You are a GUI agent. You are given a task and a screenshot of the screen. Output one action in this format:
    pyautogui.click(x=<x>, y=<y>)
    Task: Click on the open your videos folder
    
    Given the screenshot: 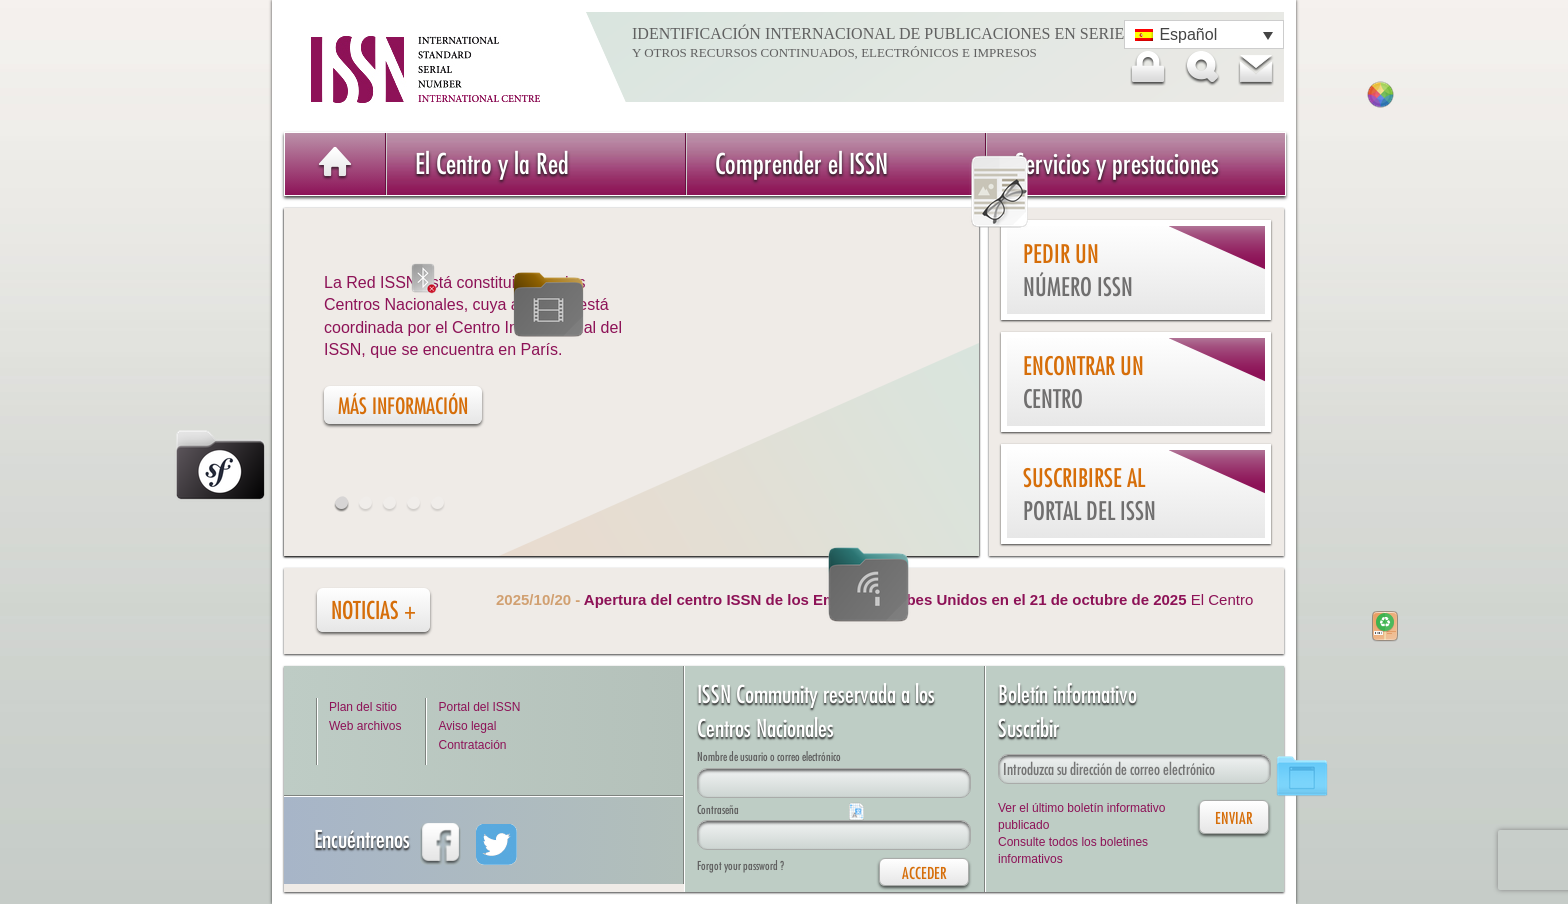 What is the action you would take?
    pyautogui.click(x=548, y=304)
    